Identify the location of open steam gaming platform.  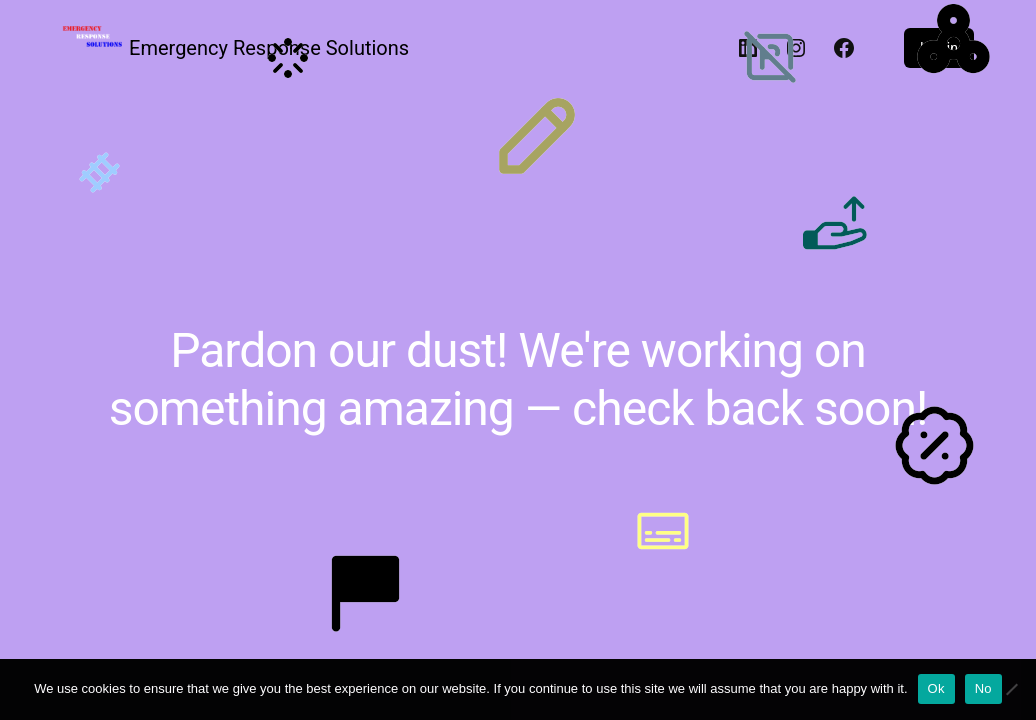
(288, 58).